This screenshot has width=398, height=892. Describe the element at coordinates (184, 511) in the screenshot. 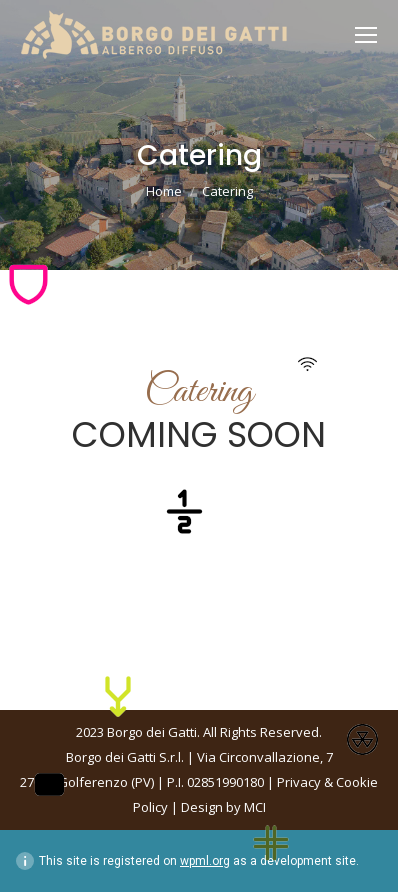

I see `insert a fraction into a document or equation` at that location.